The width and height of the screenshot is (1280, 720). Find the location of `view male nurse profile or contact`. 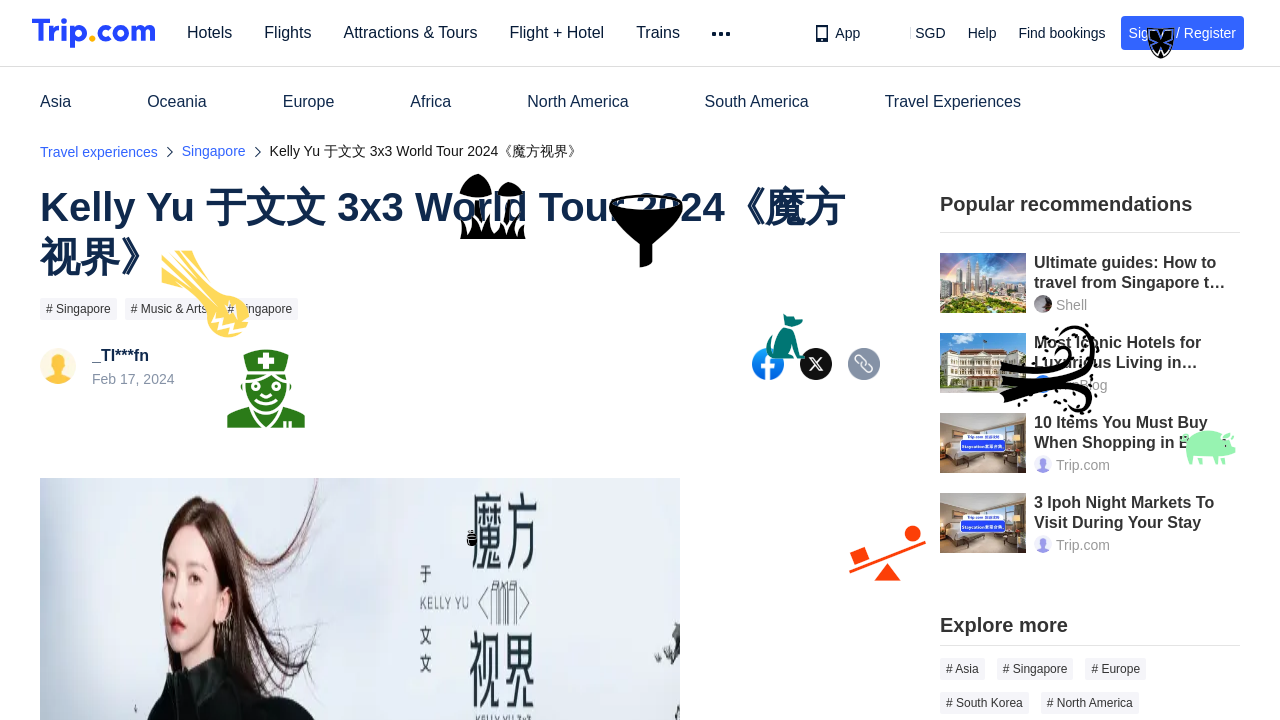

view male nurse profile or contact is located at coordinates (266, 389).